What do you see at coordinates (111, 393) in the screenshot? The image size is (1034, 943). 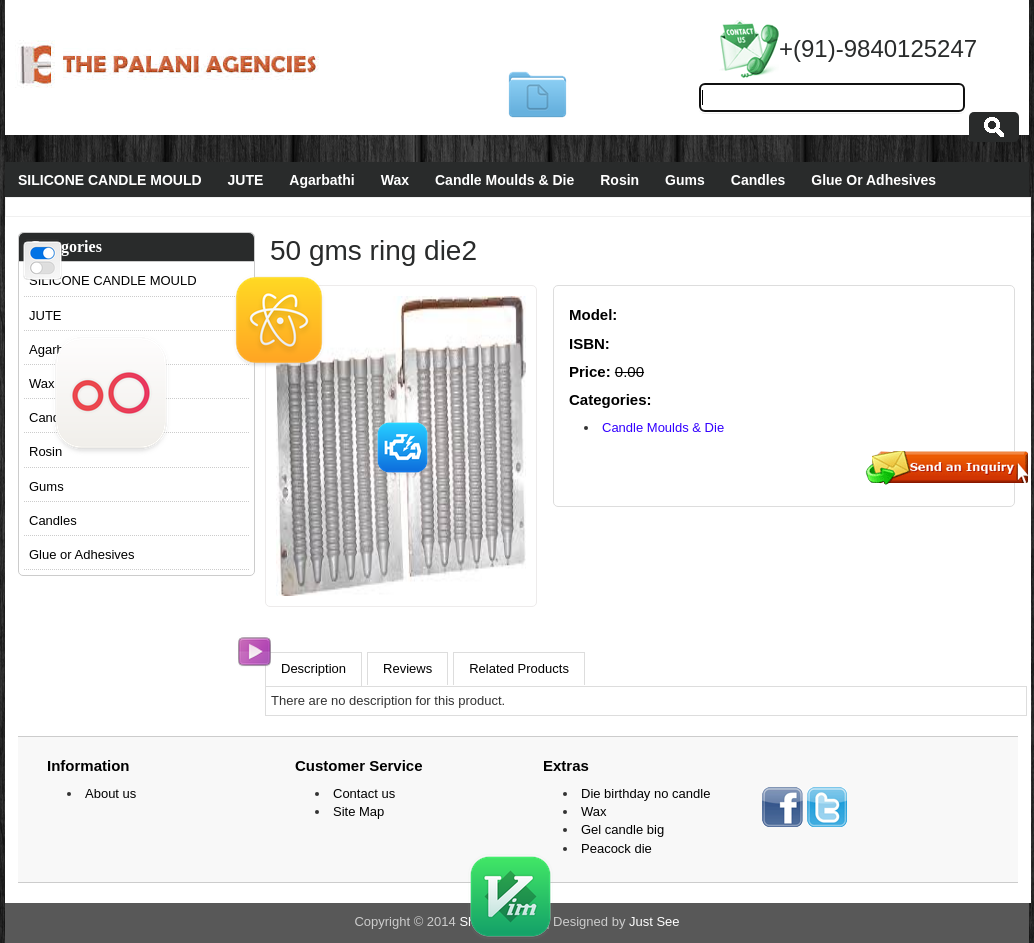 I see `launch genymotion android emulator` at bounding box center [111, 393].